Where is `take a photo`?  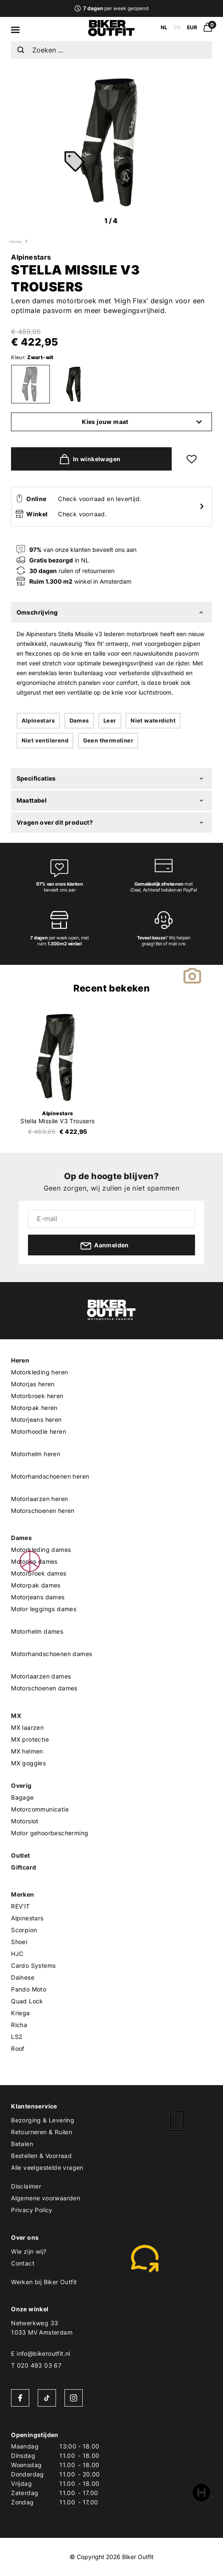 take a photo is located at coordinates (192, 976).